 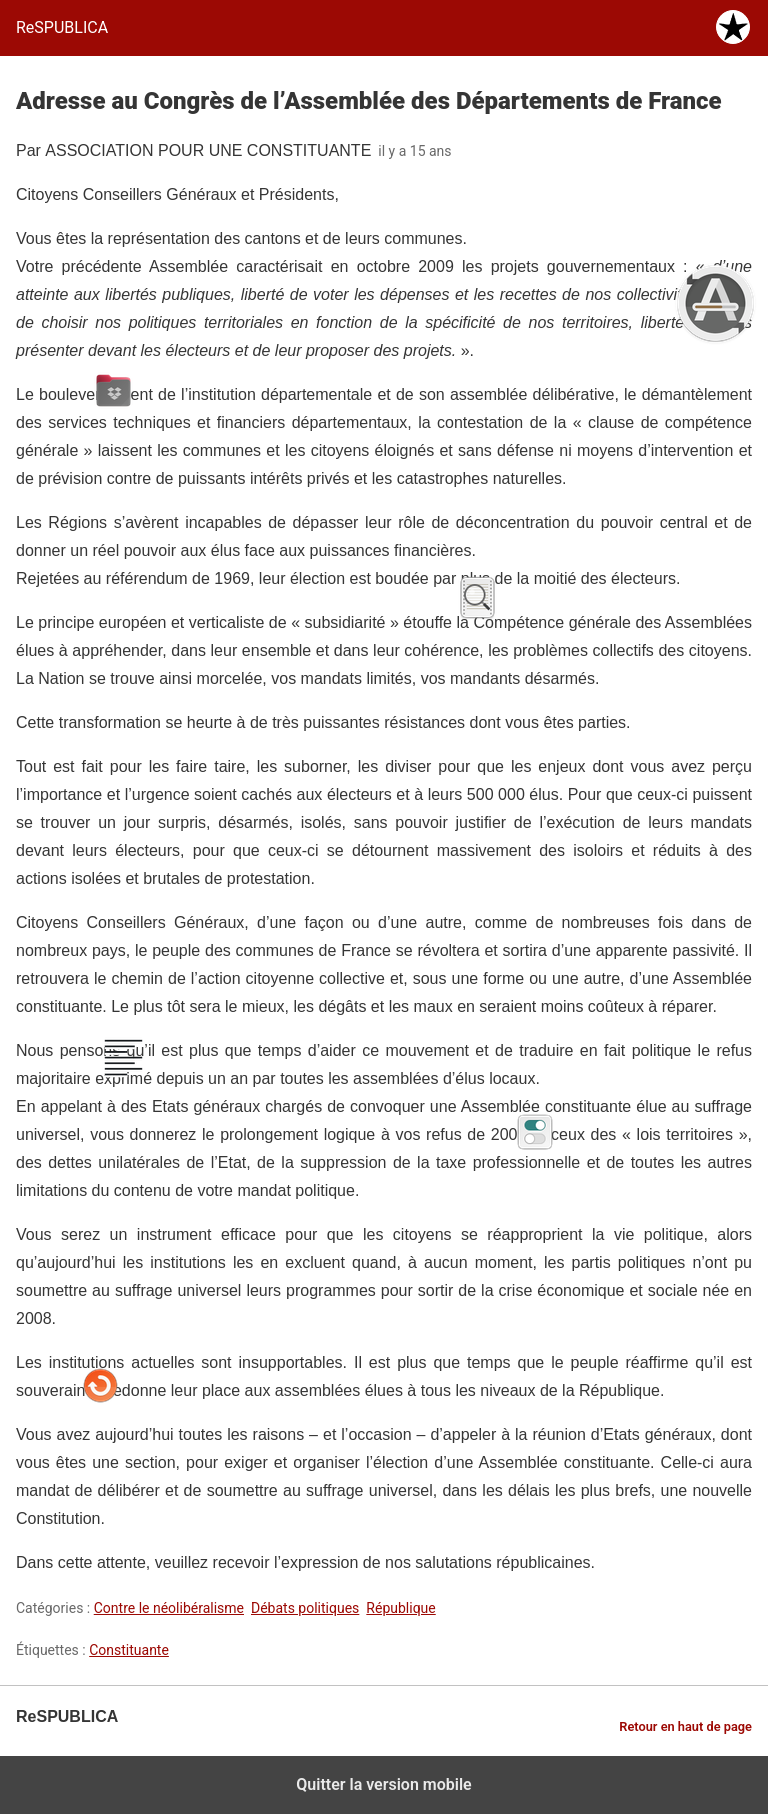 What do you see at coordinates (715, 303) in the screenshot?
I see `check for available software updates` at bounding box center [715, 303].